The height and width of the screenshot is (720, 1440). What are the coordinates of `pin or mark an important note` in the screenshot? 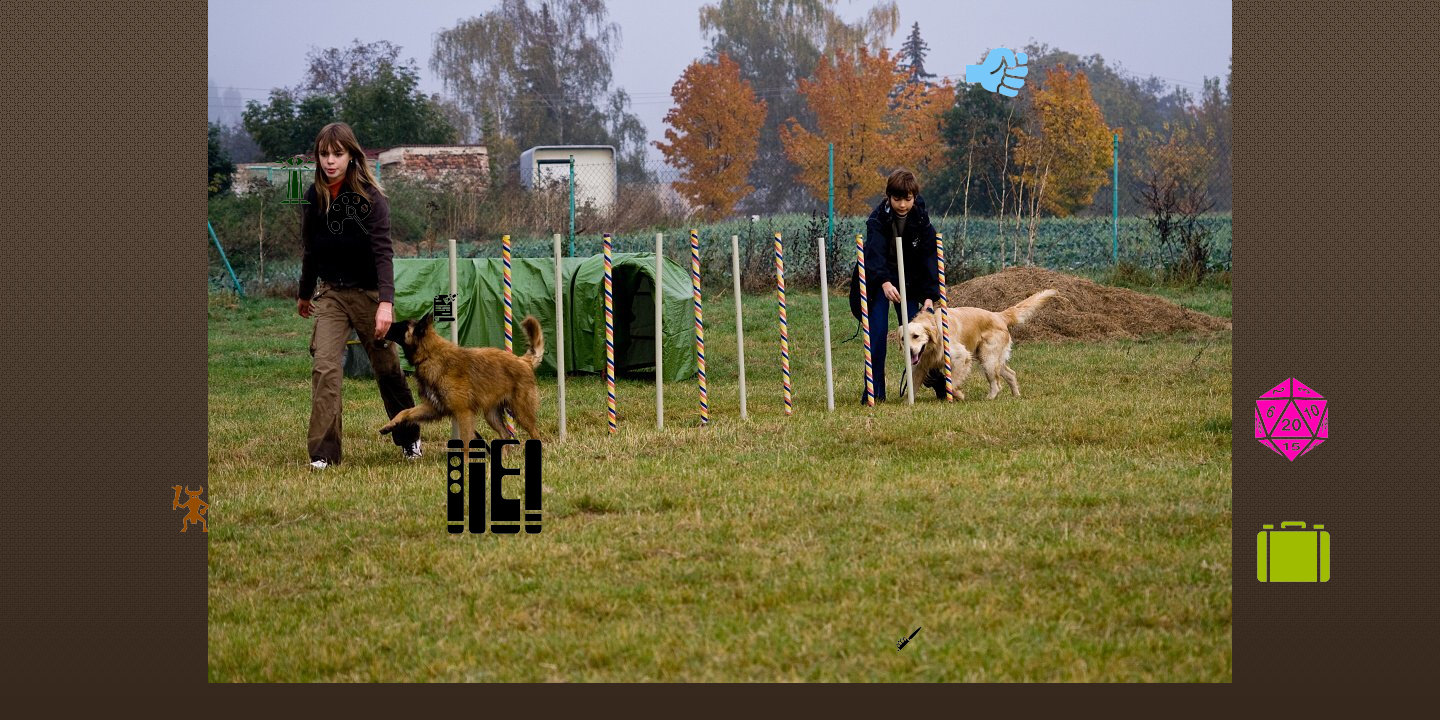 It's located at (444, 307).